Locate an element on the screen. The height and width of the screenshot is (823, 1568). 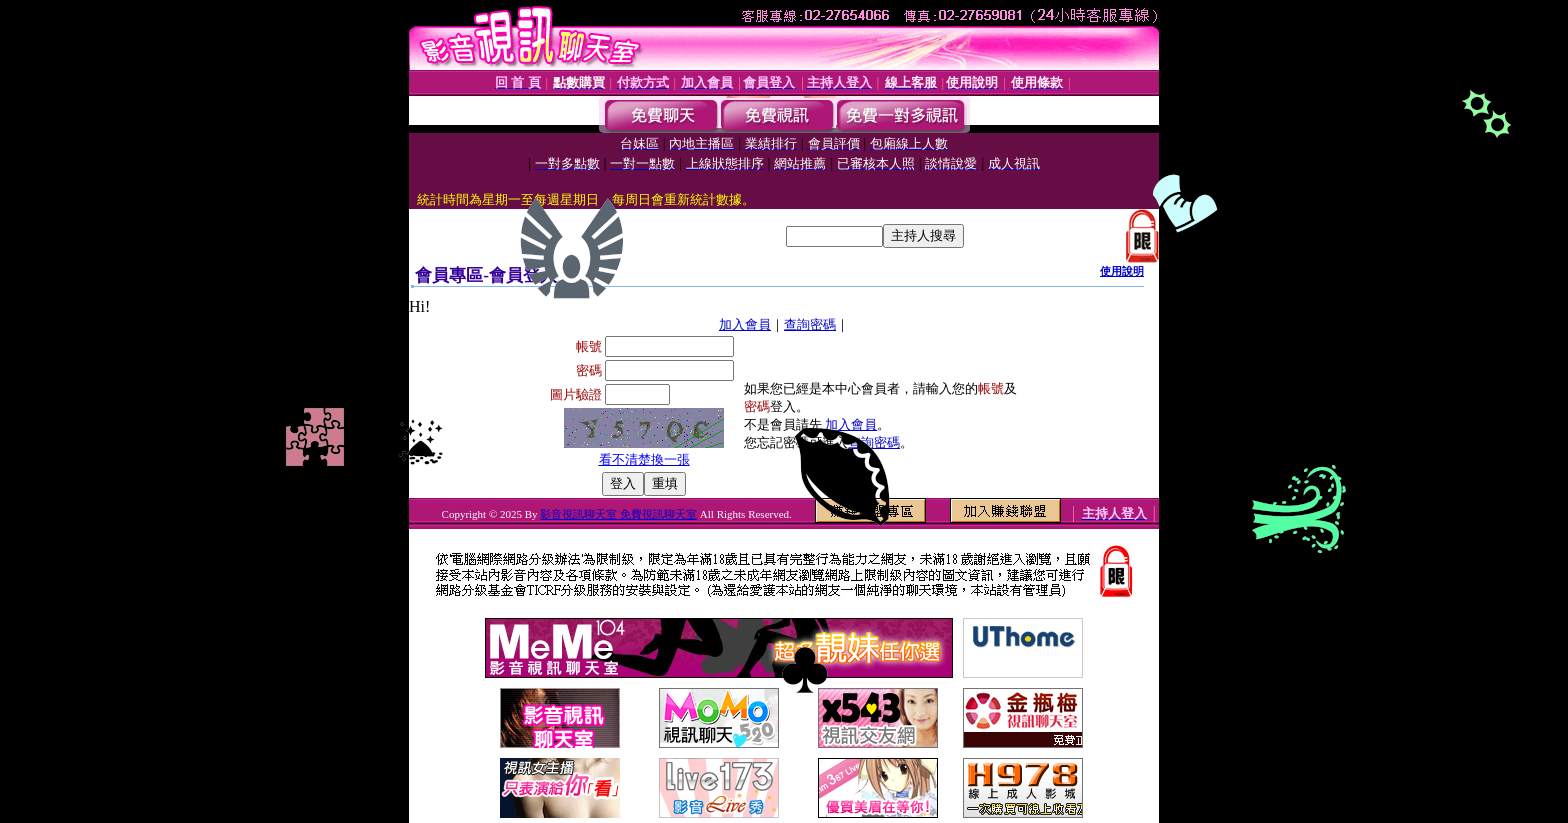
select angel or celestial character class is located at coordinates (571, 247).